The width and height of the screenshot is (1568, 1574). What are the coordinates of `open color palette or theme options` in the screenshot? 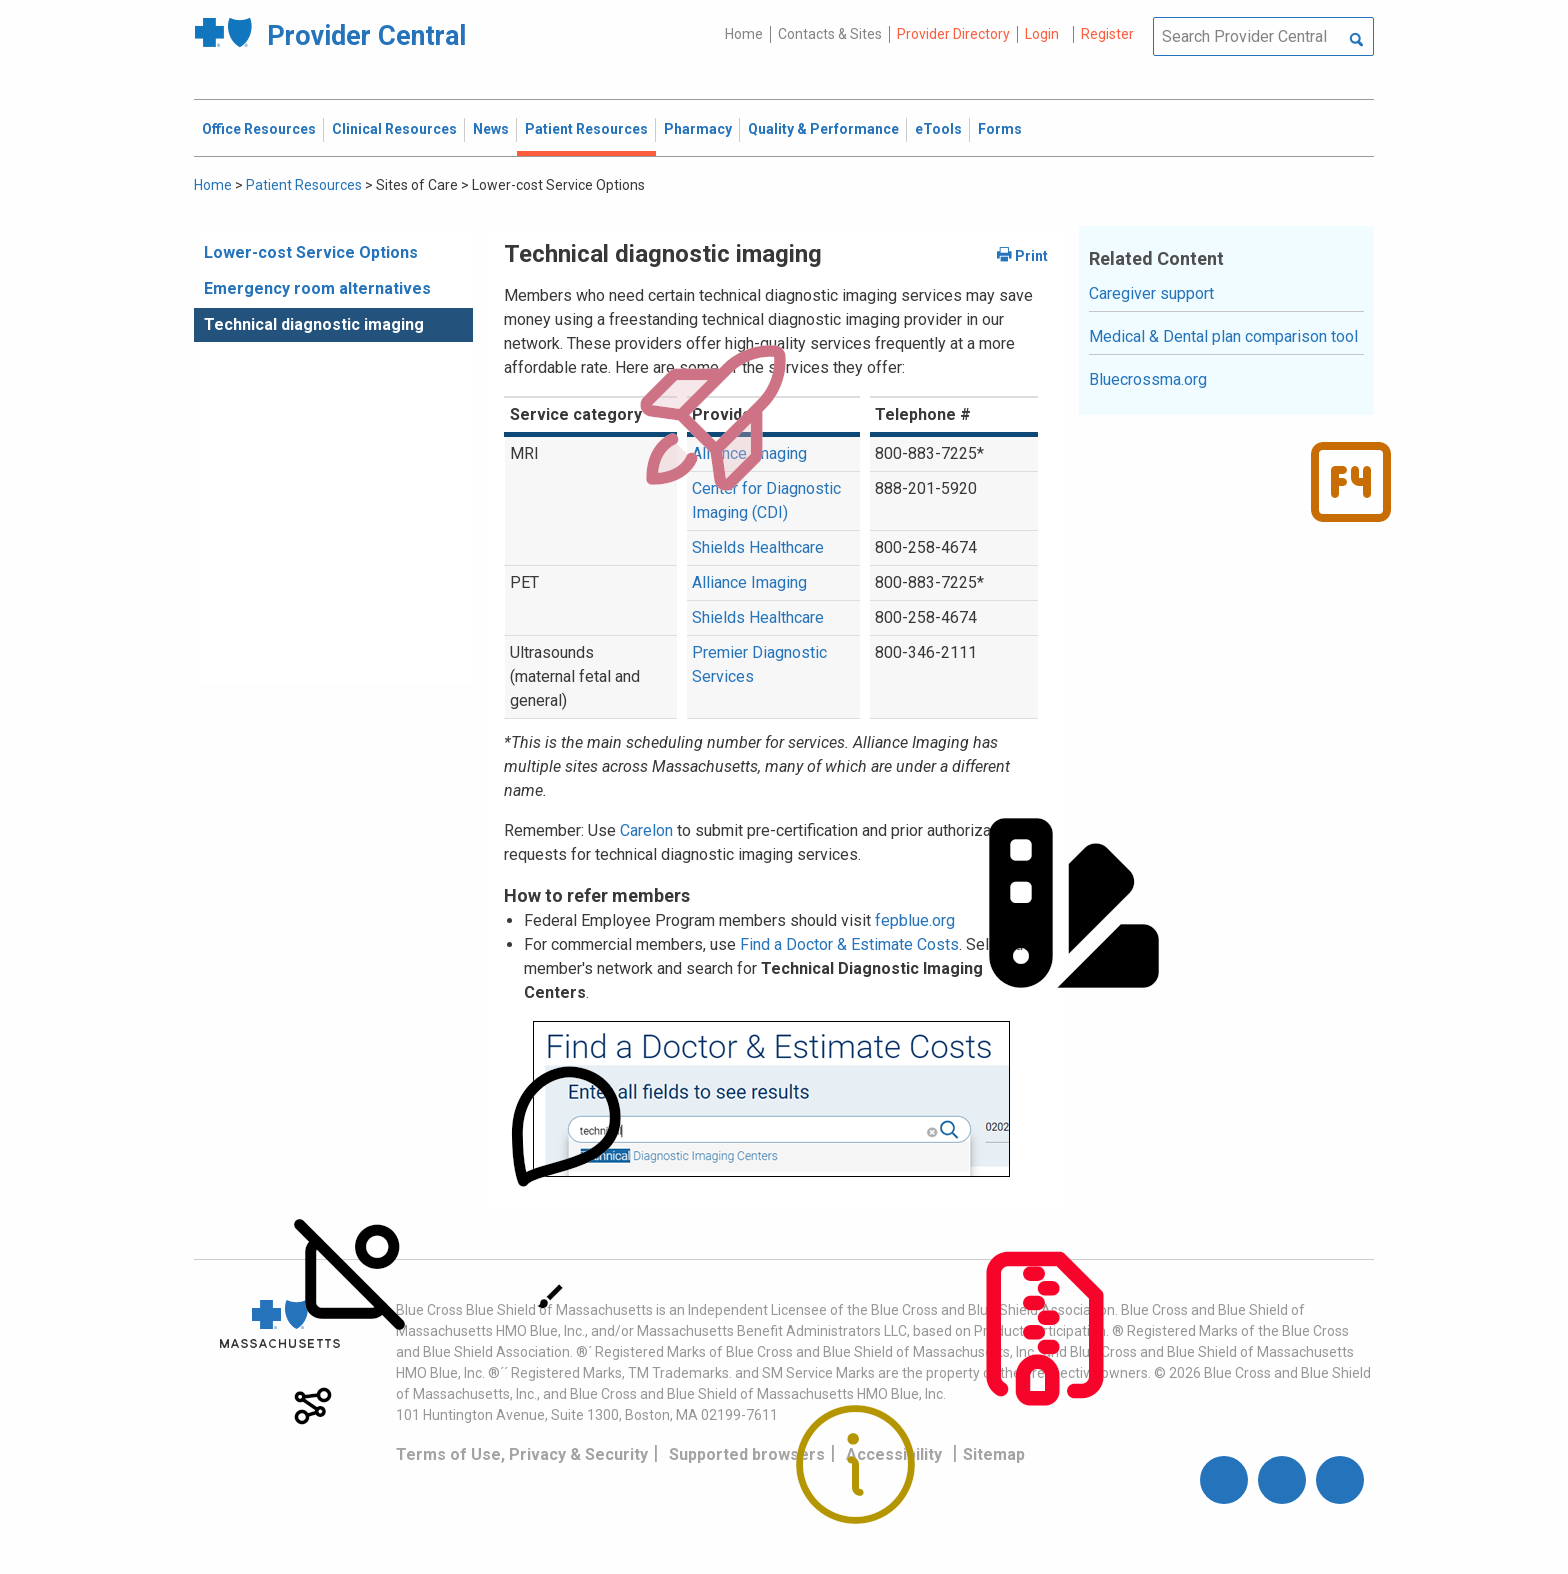 It's located at (1074, 903).